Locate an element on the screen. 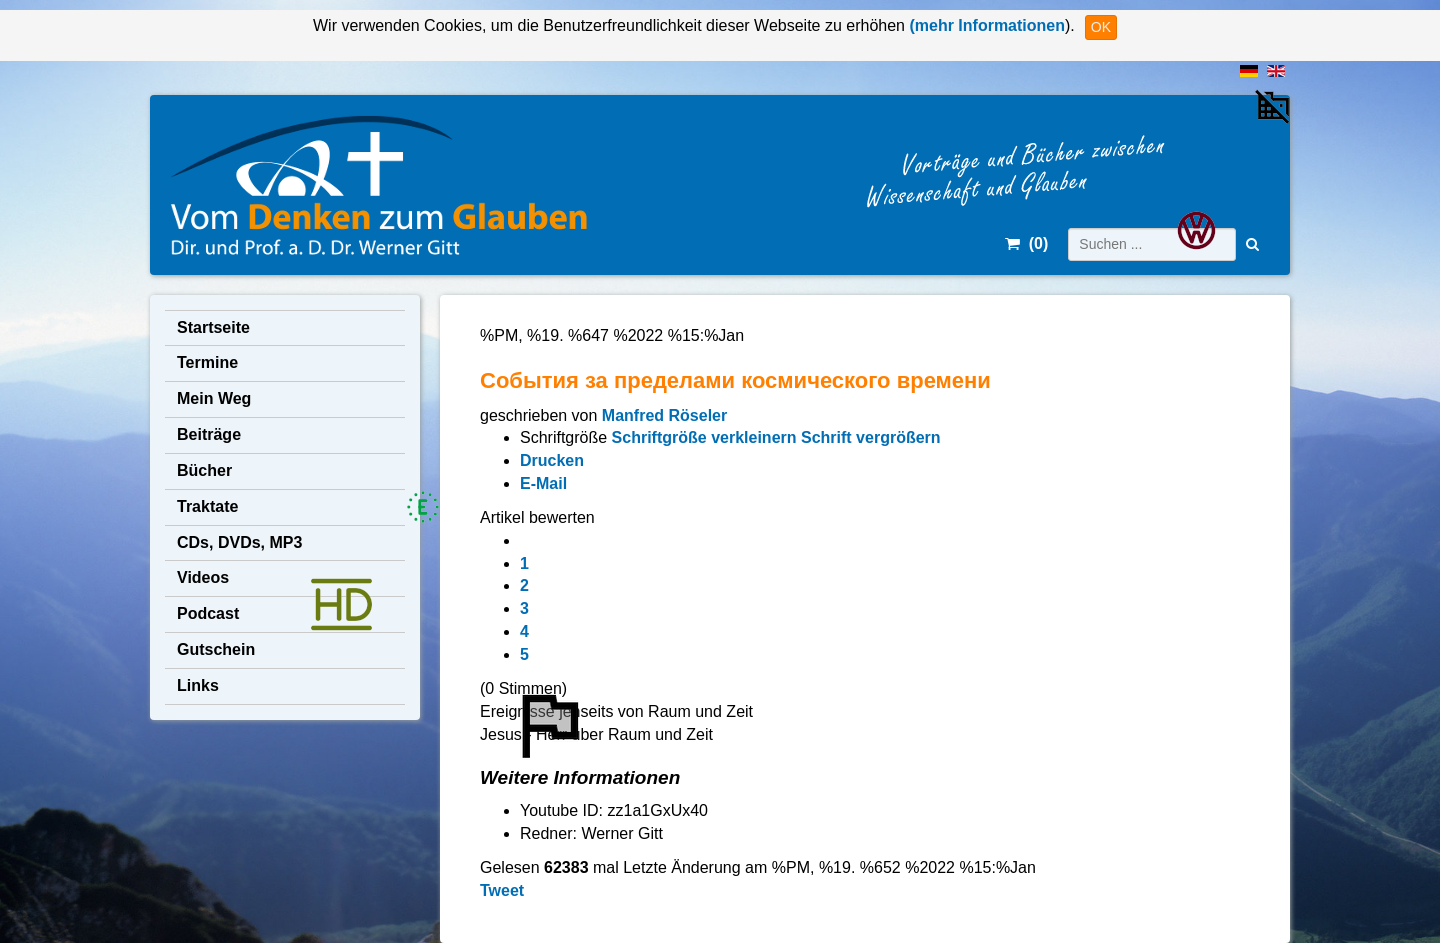  indicates high-definition video quality is located at coordinates (341, 604).